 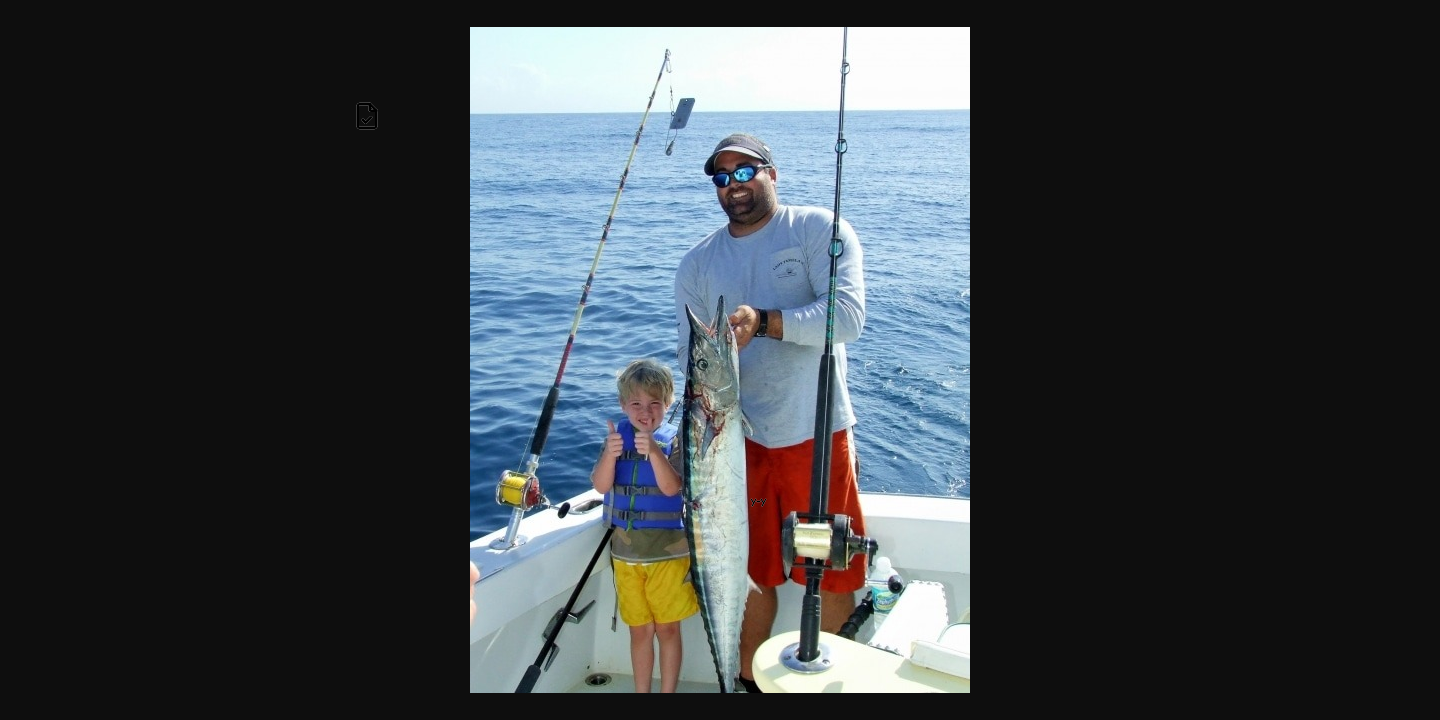 I want to click on represents a mathematical subtraction operation (y minus y), so click(x=758, y=501).